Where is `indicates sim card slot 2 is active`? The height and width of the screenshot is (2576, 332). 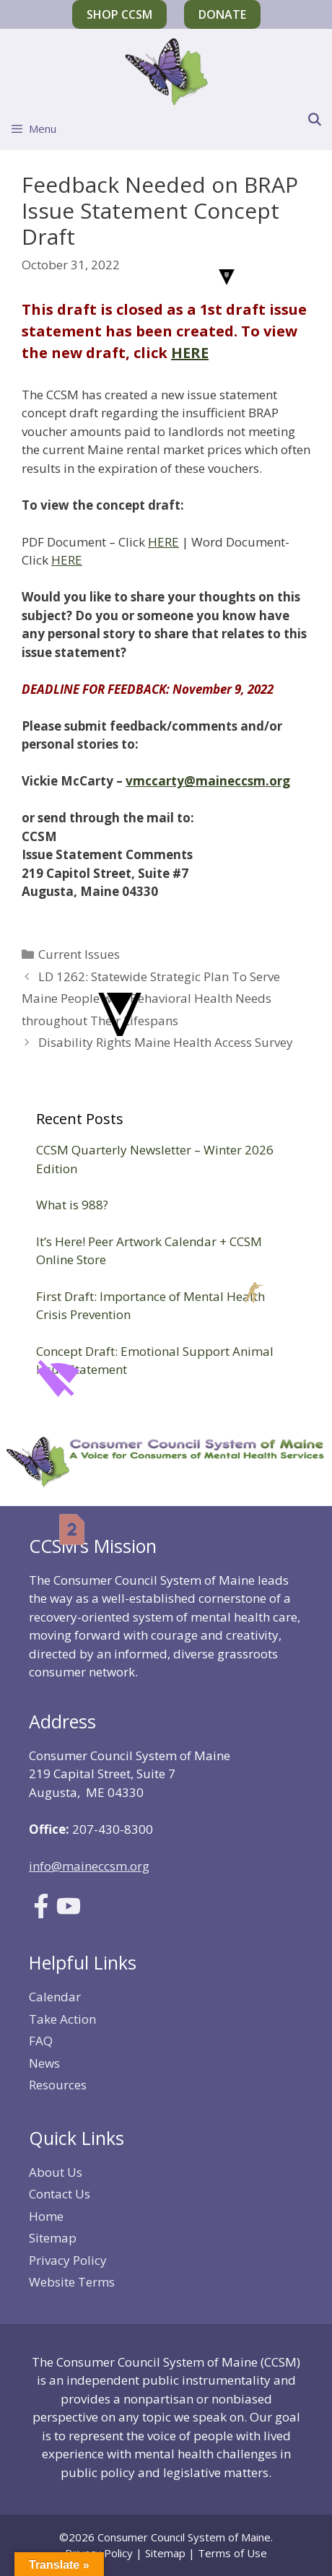 indicates sim card slot 2 is active is located at coordinates (71, 1529).